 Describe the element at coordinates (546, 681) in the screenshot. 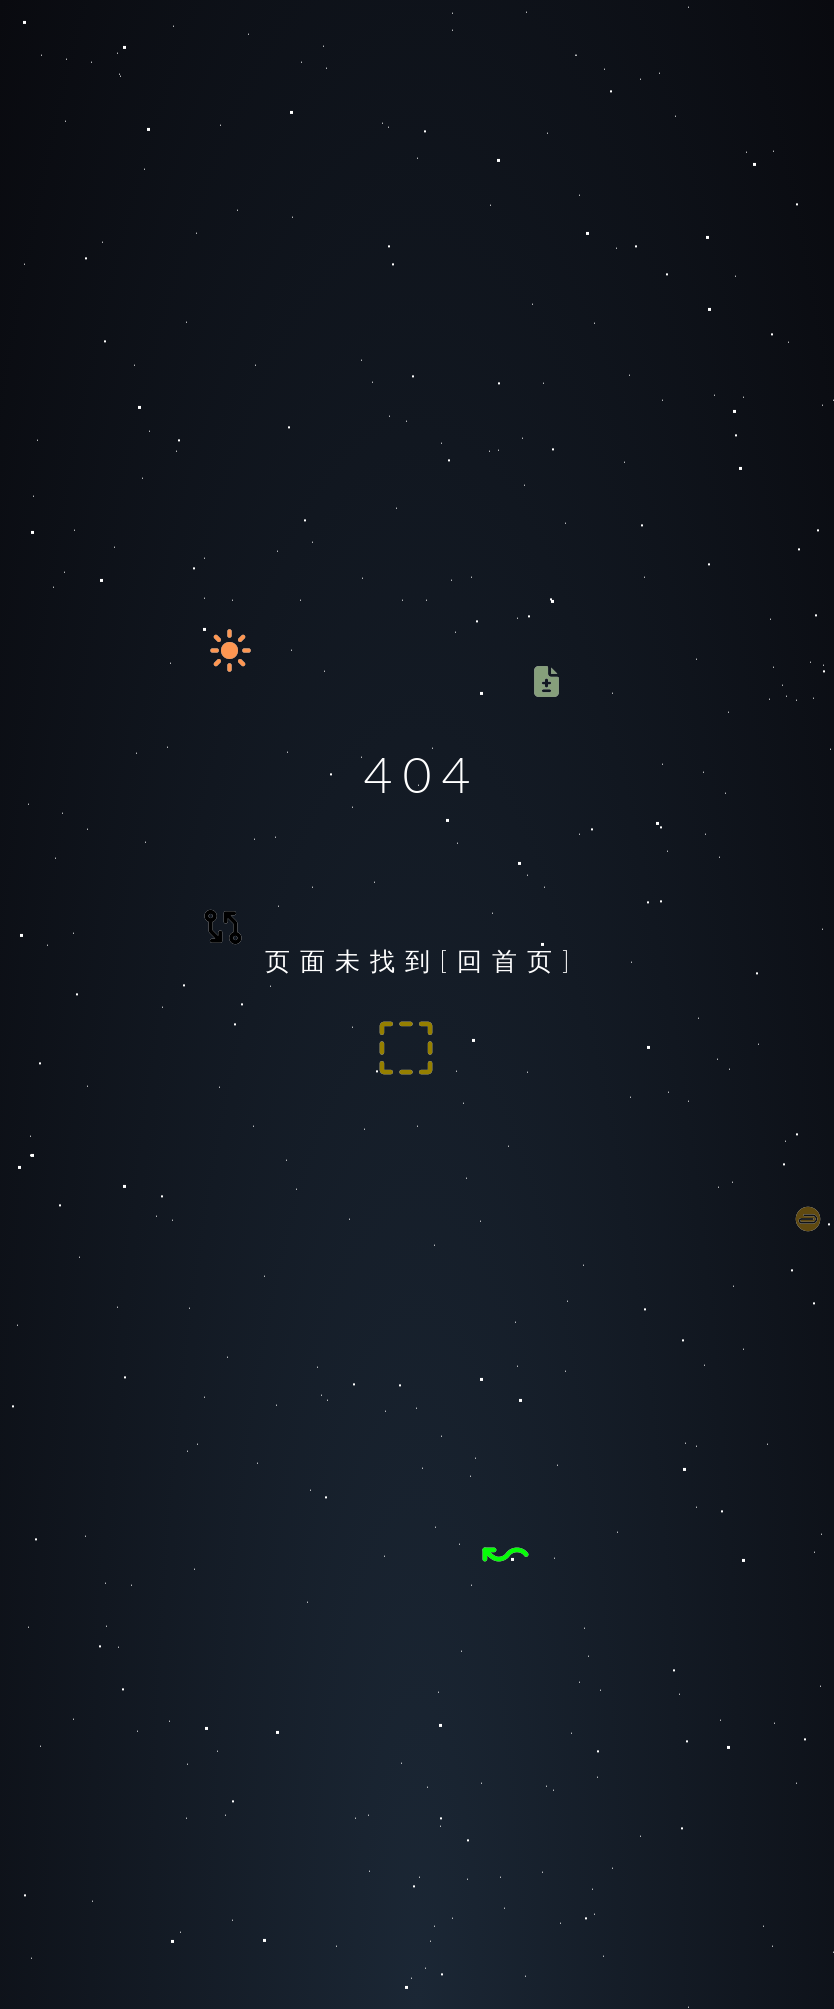

I see `view file differences or changes` at that location.